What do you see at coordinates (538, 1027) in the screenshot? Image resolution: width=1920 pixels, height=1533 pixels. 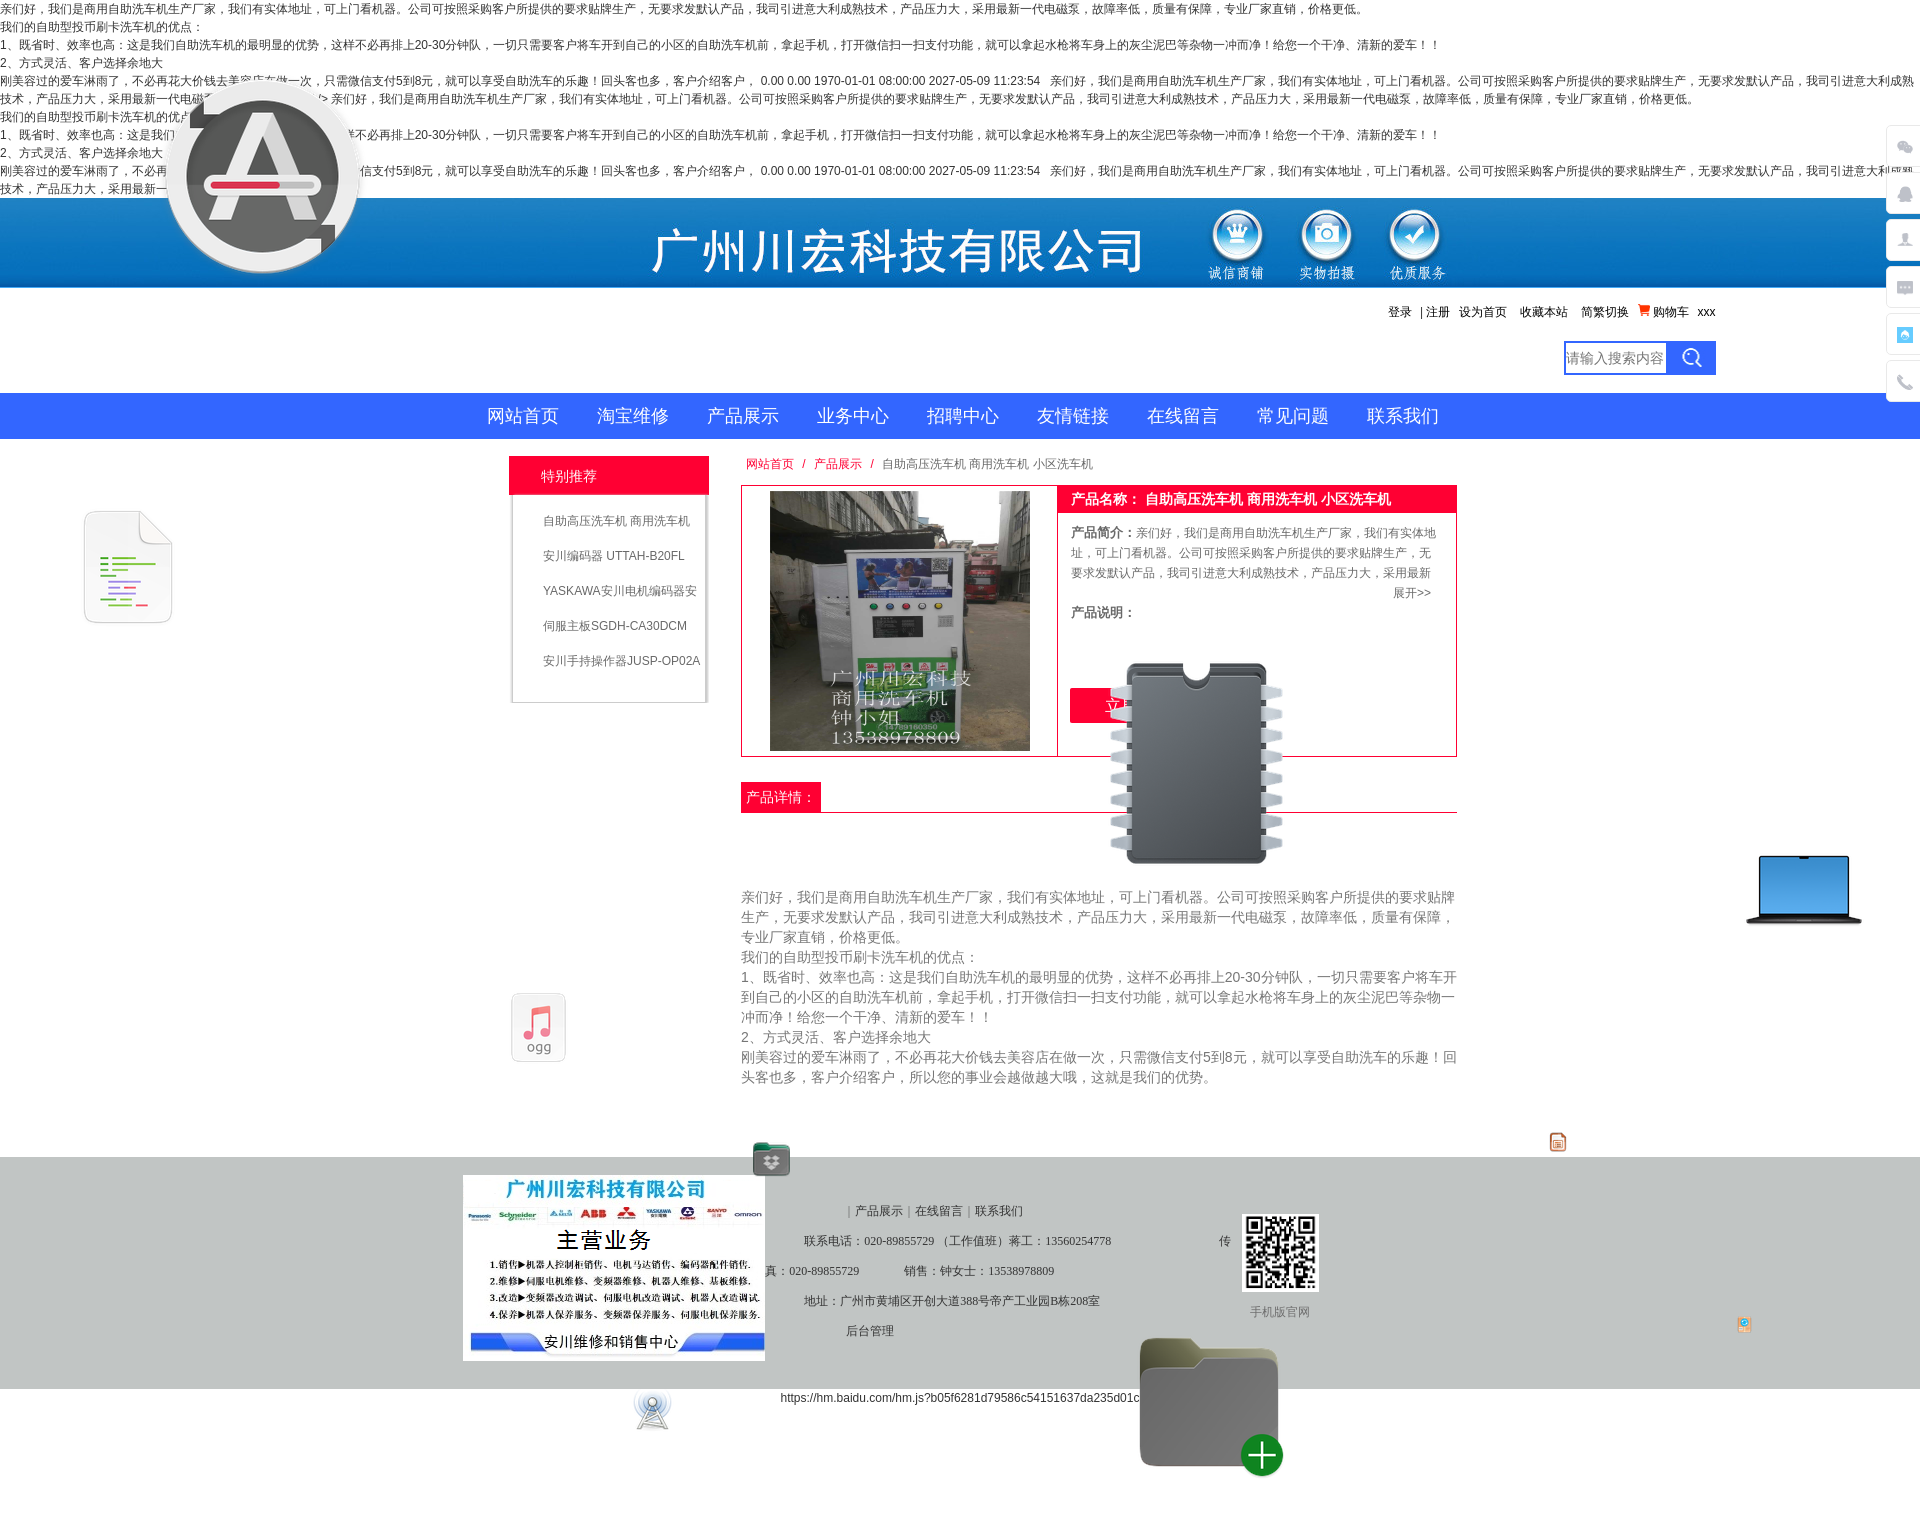 I see `an ogg vorbis audio file` at bounding box center [538, 1027].